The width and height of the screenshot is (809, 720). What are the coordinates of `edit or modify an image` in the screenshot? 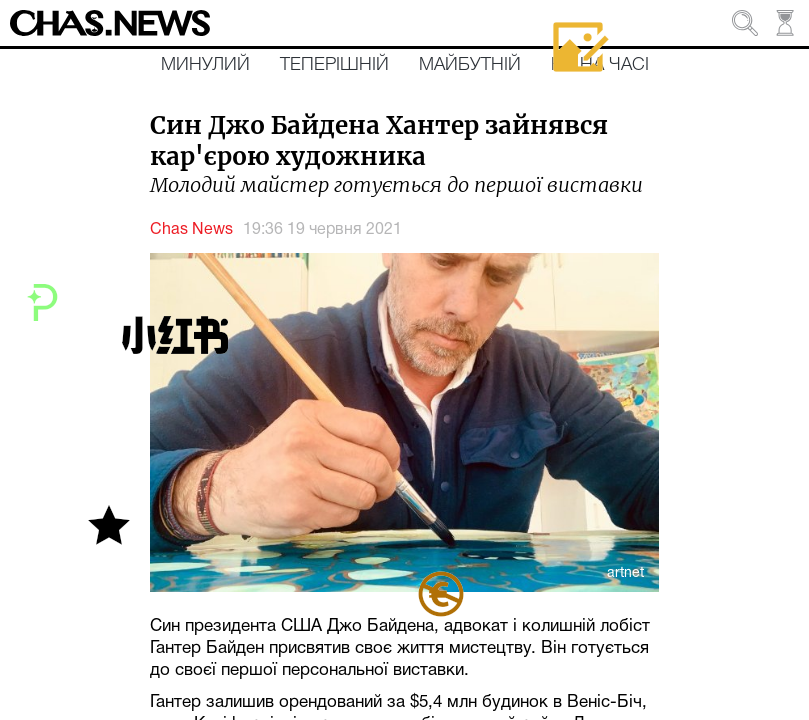 It's located at (578, 47).